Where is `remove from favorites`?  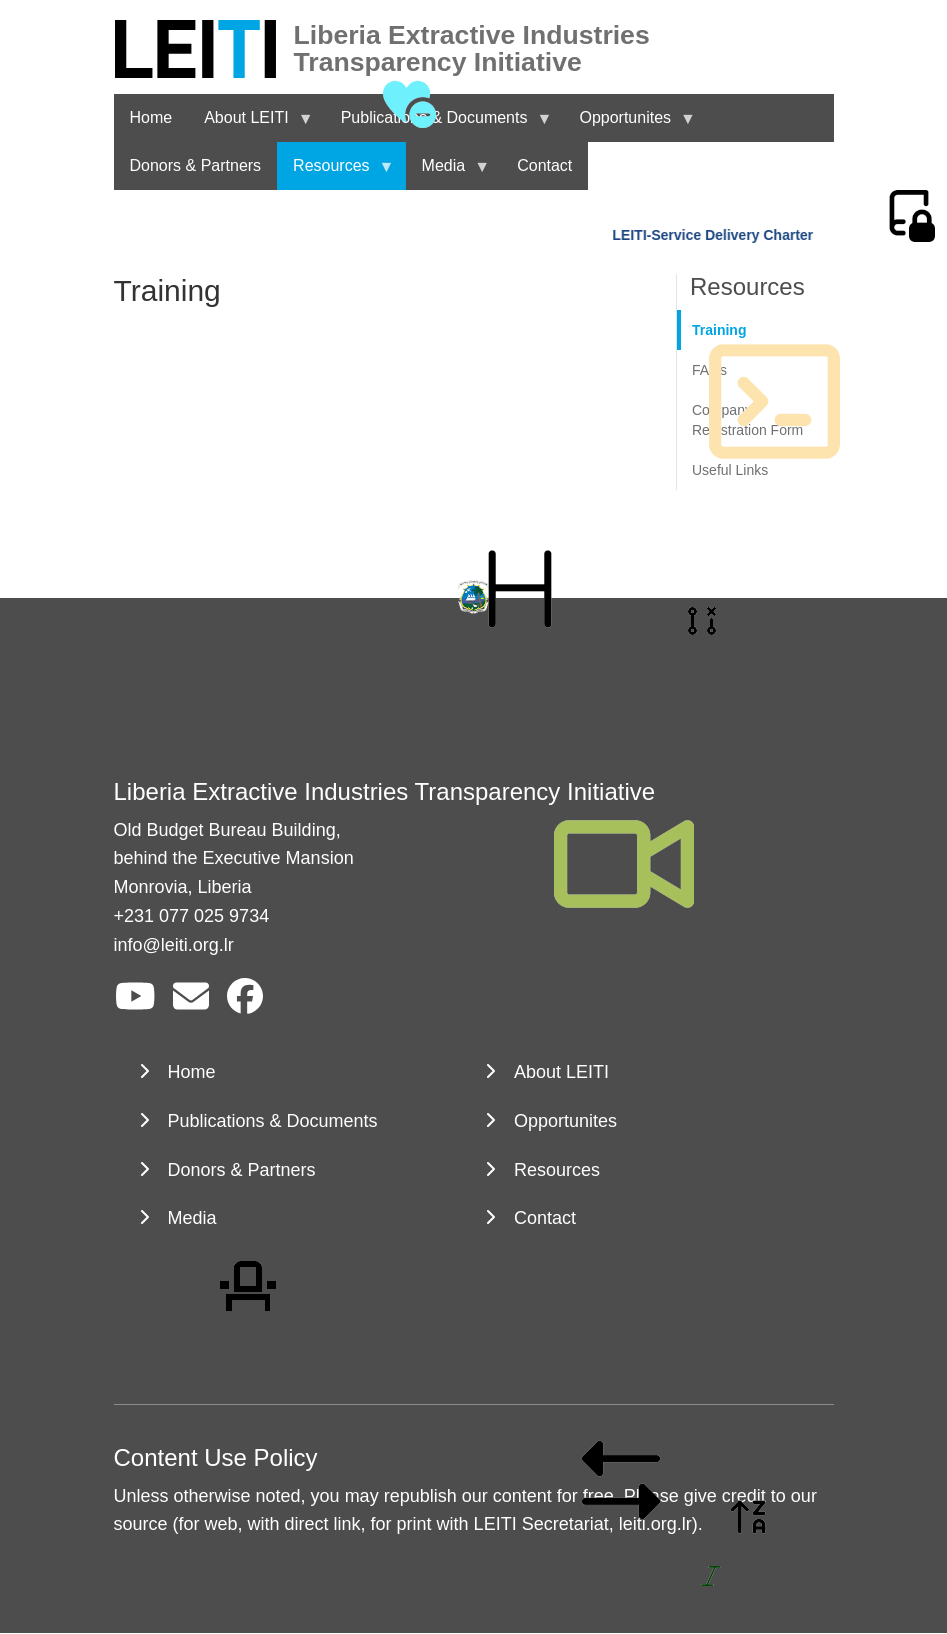
remove from favorites is located at coordinates (409, 101).